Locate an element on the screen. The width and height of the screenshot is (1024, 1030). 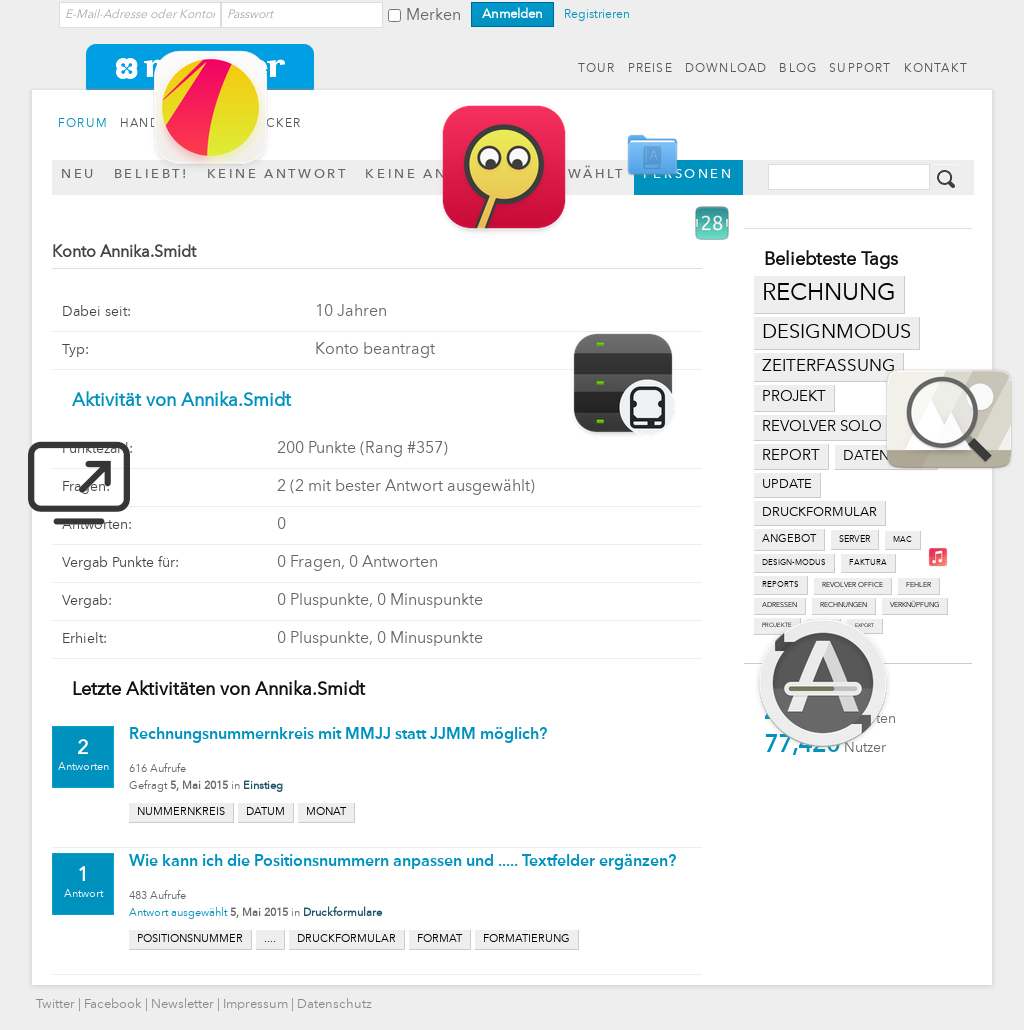
configure iscsi storage server settings is located at coordinates (623, 383).